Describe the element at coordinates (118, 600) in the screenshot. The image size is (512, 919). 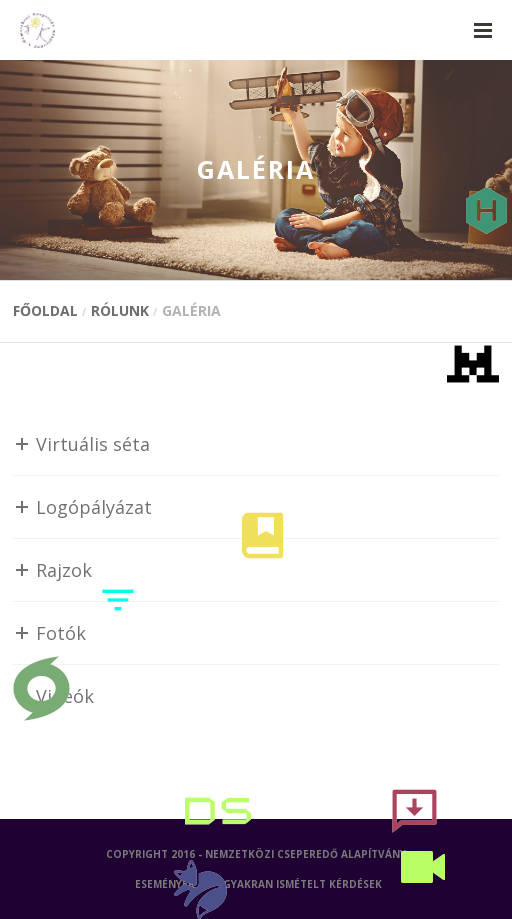
I see `filter or sort list items` at that location.